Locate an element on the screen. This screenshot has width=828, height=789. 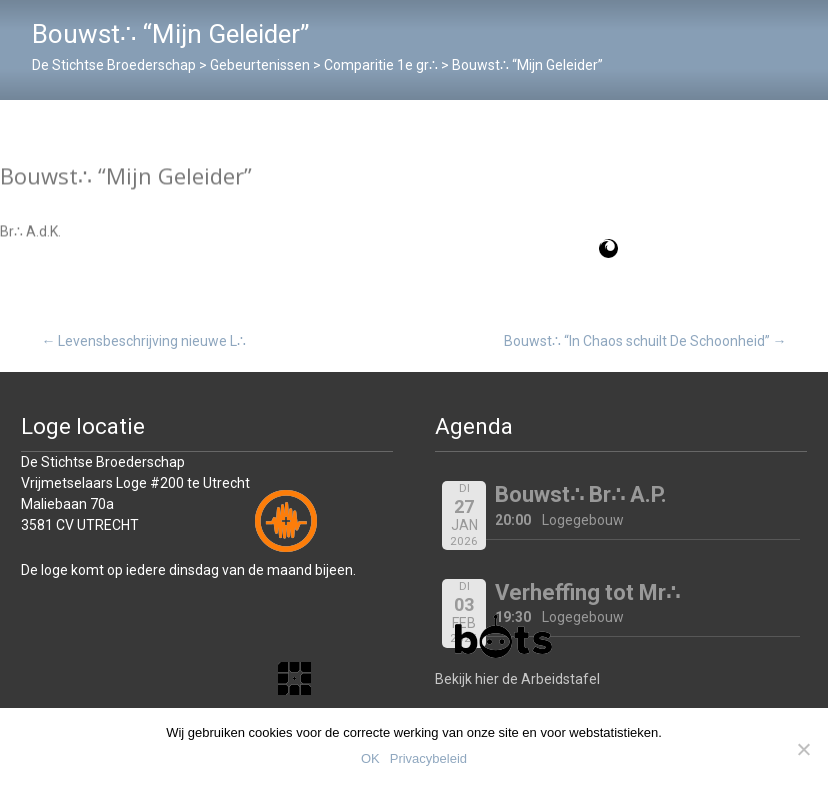
creative commons sampling plus license indicator is located at coordinates (286, 521).